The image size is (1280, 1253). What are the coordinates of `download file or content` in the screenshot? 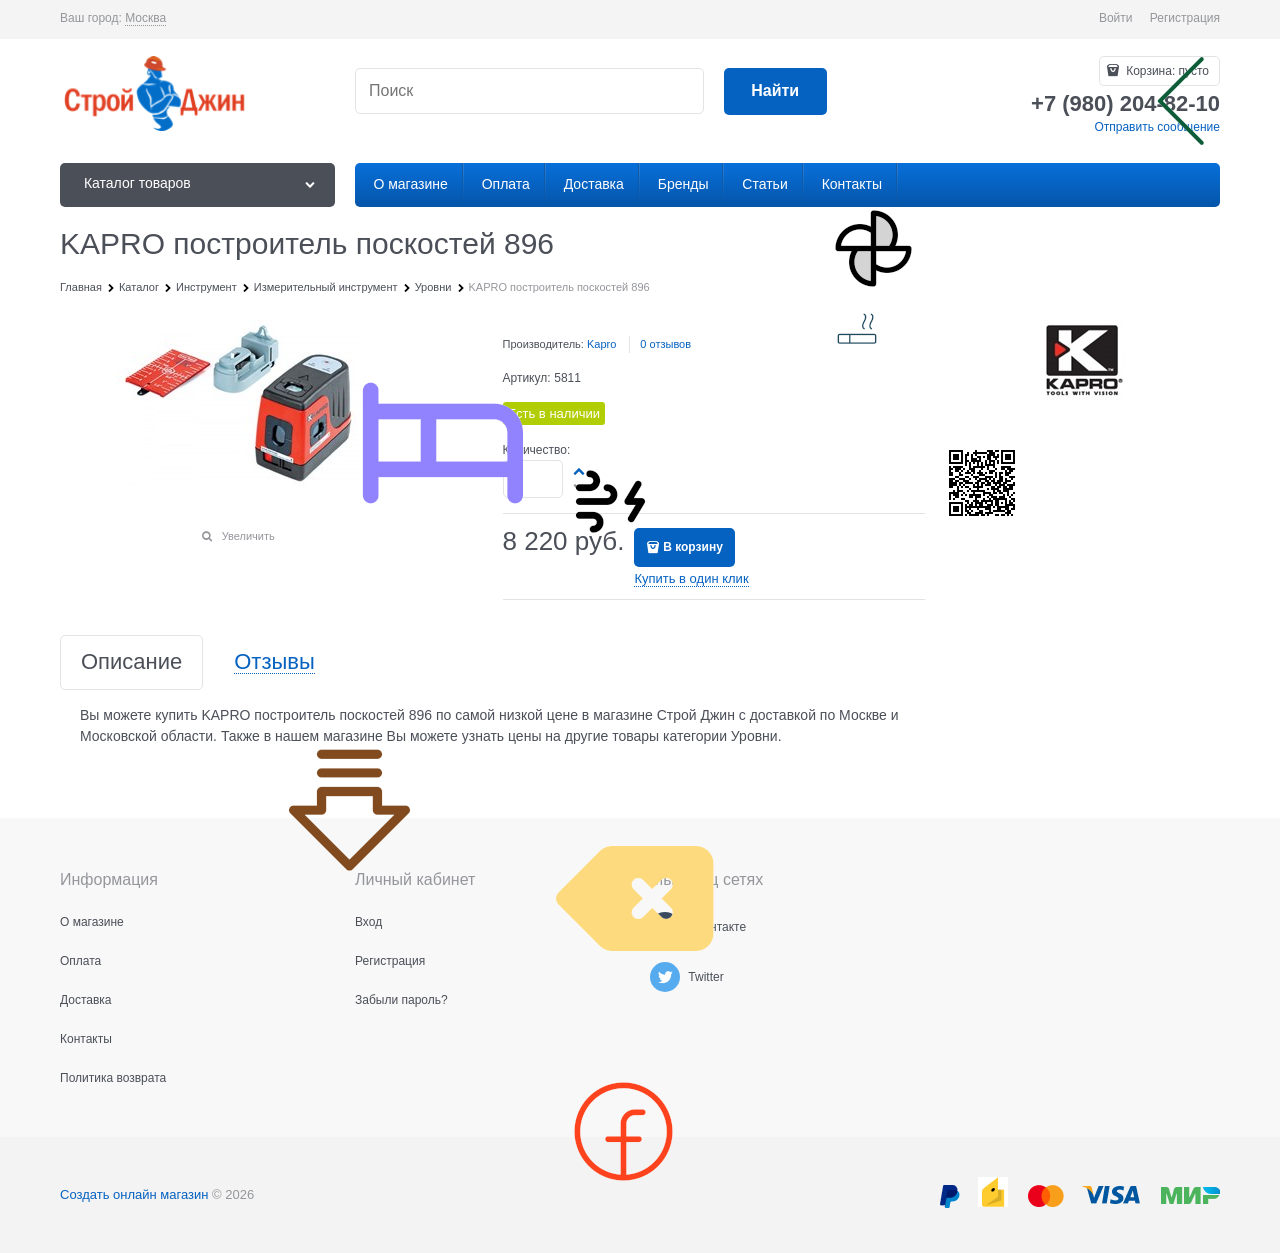 It's located at (349, 805).